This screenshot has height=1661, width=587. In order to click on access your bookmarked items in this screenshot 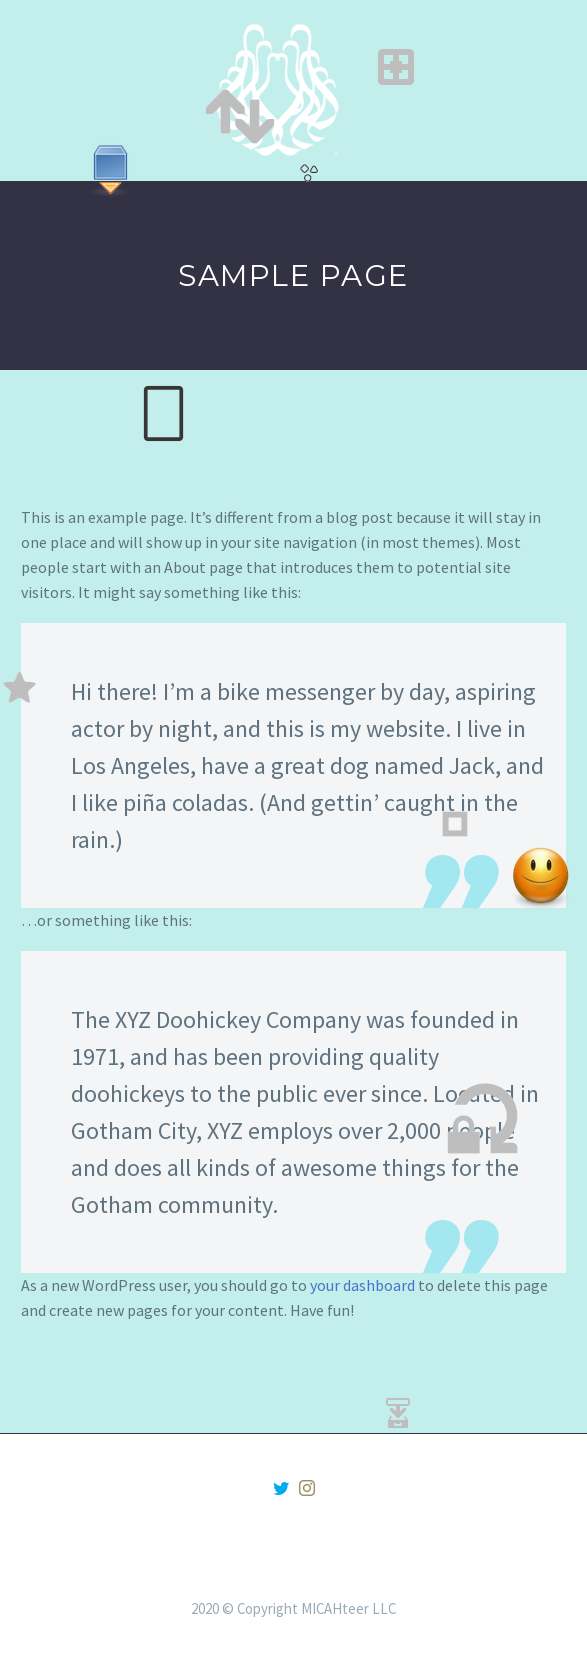, I will do `click(19, 688)`.